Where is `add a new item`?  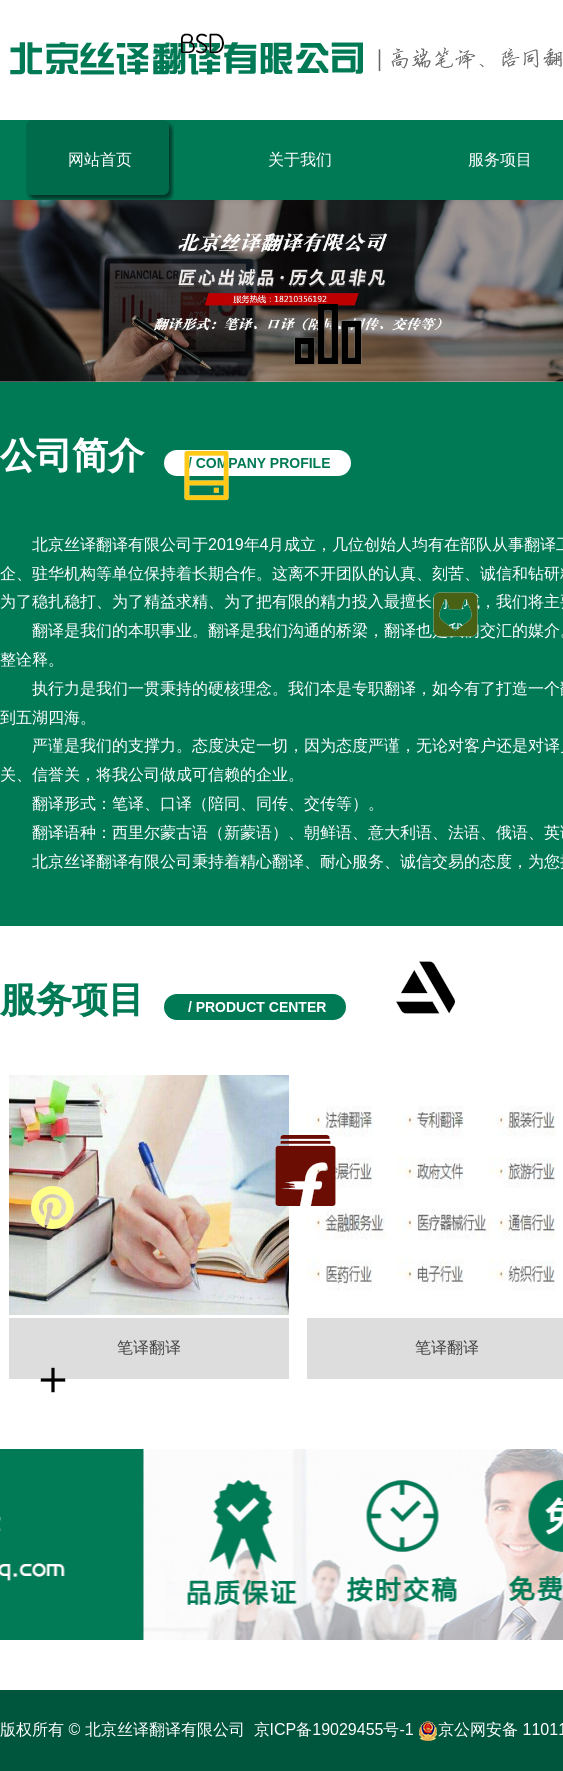
add a new item is located at coordinates (53, 1380).